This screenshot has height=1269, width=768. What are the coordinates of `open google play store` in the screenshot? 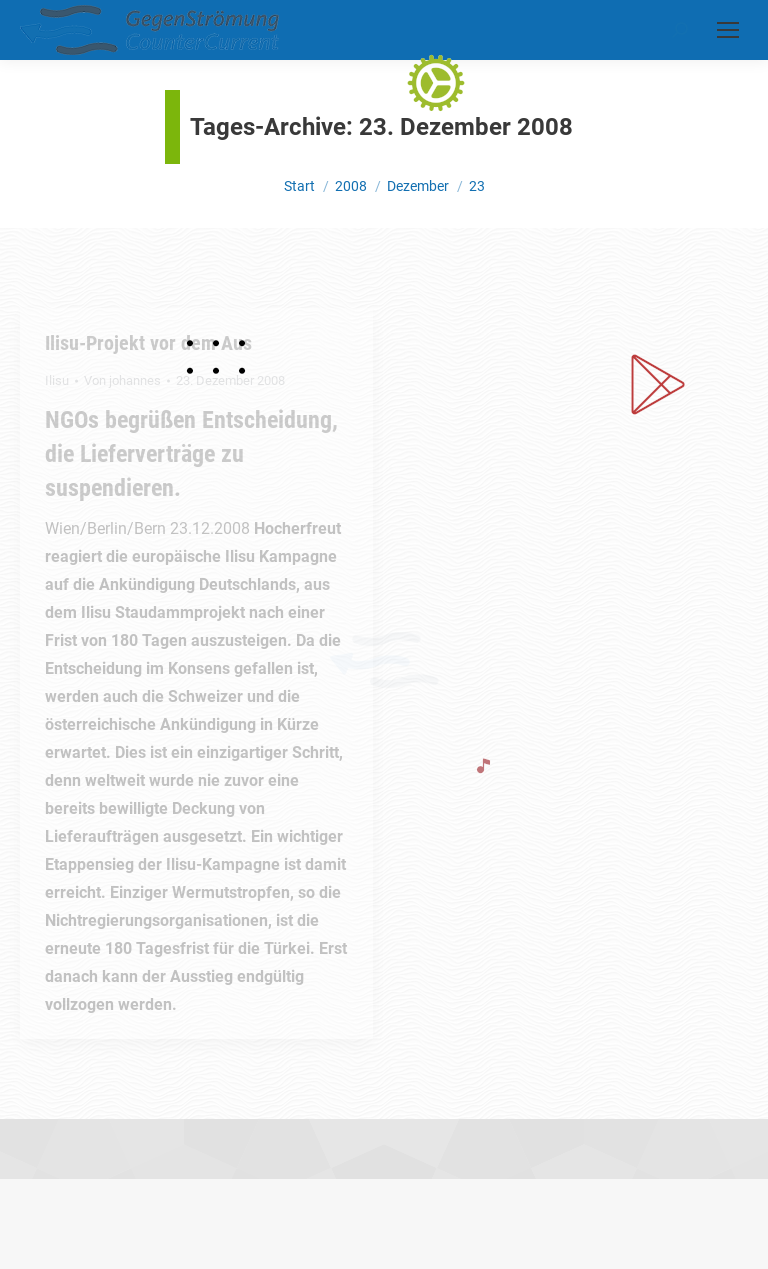 It's located at (652, 384).